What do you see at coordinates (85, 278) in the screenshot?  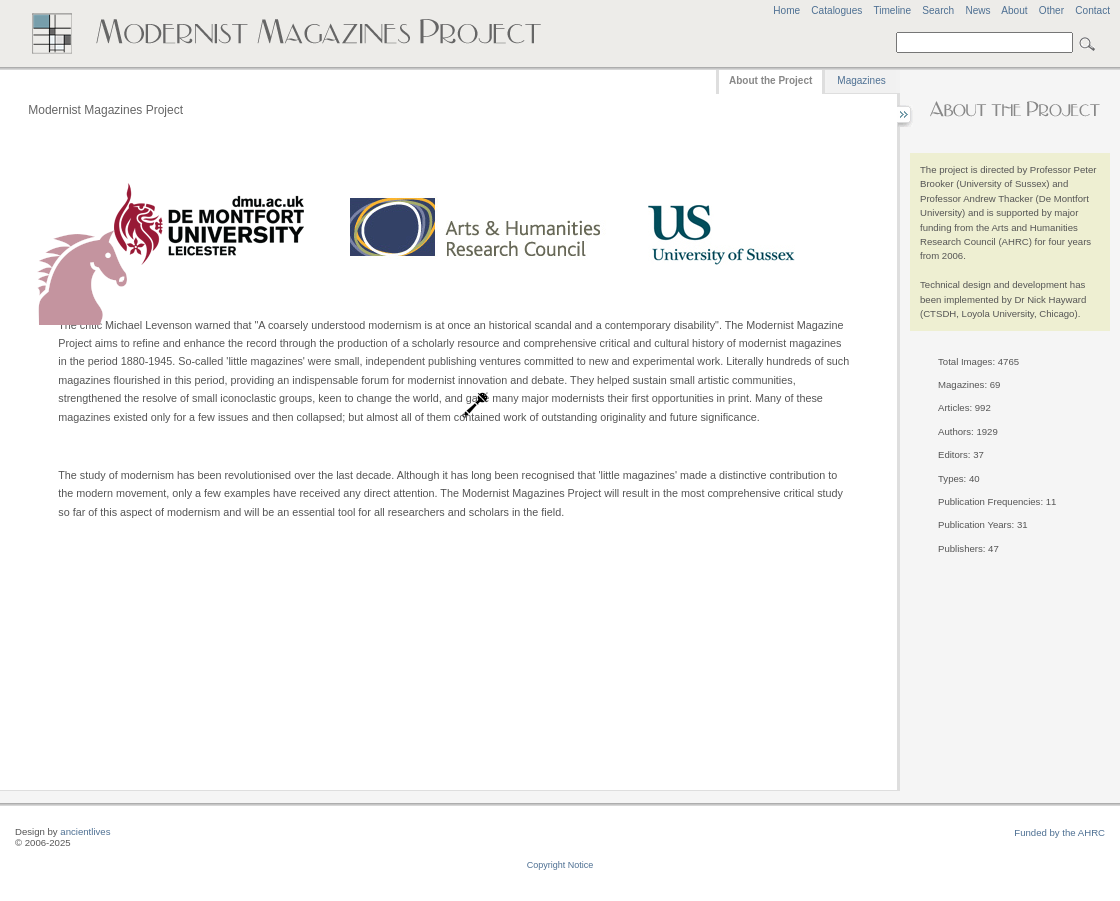 I see `select the knight piece in a chess game` at bounding box center [85, 278].